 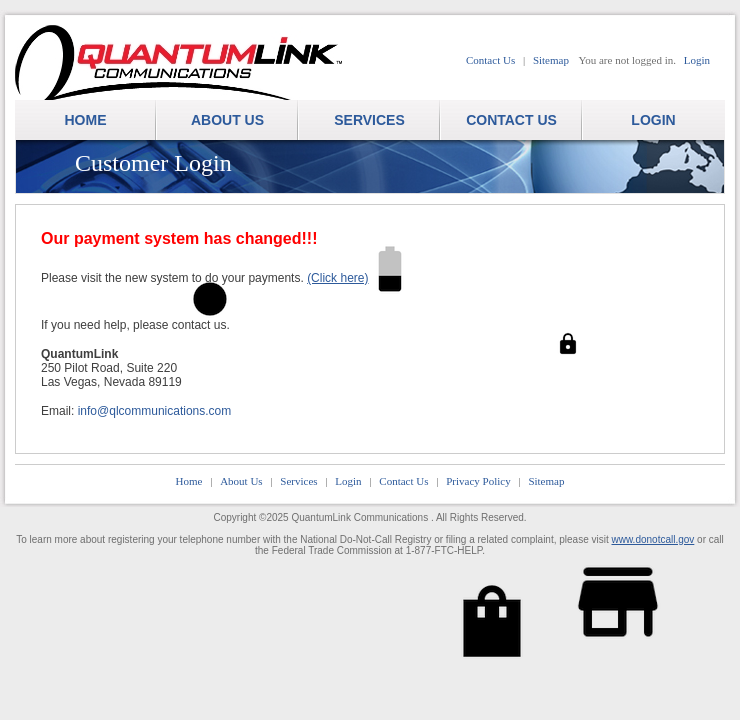 I want to click on indicates a filled or selected state, so click(x=210, y=299).